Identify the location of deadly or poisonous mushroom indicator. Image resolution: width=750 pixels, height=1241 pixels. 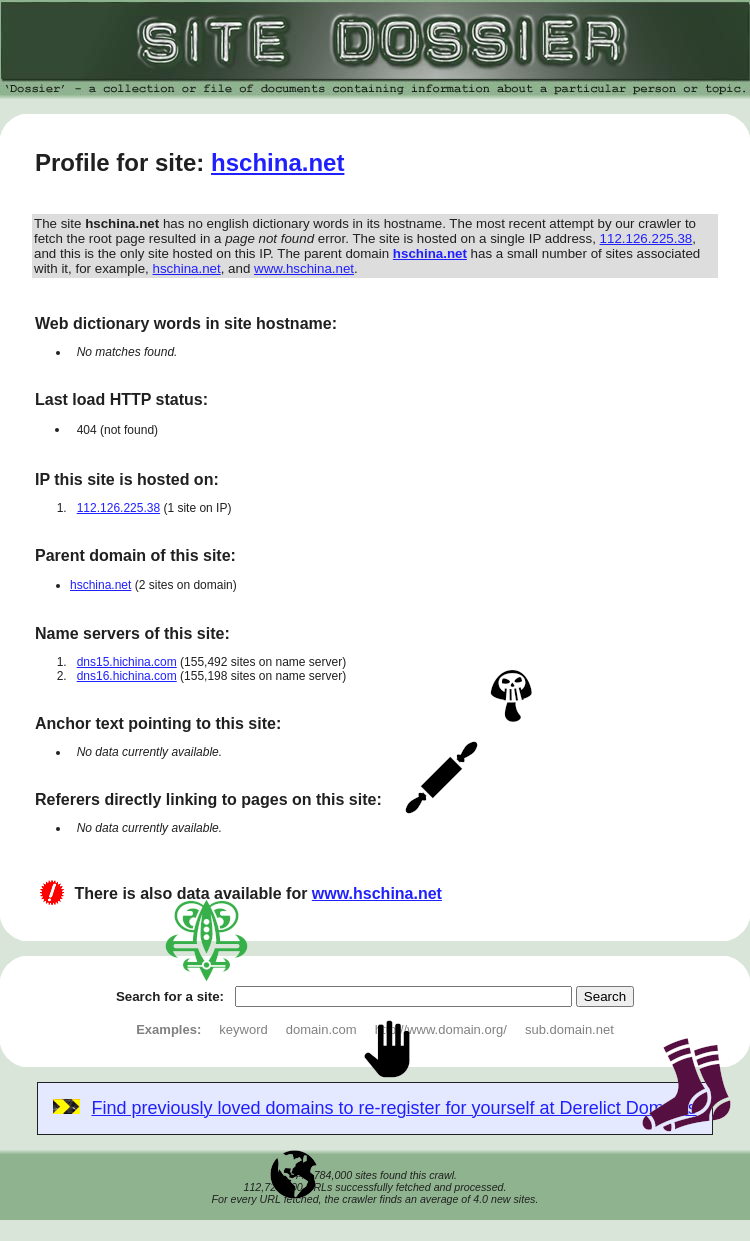
(511, 696).